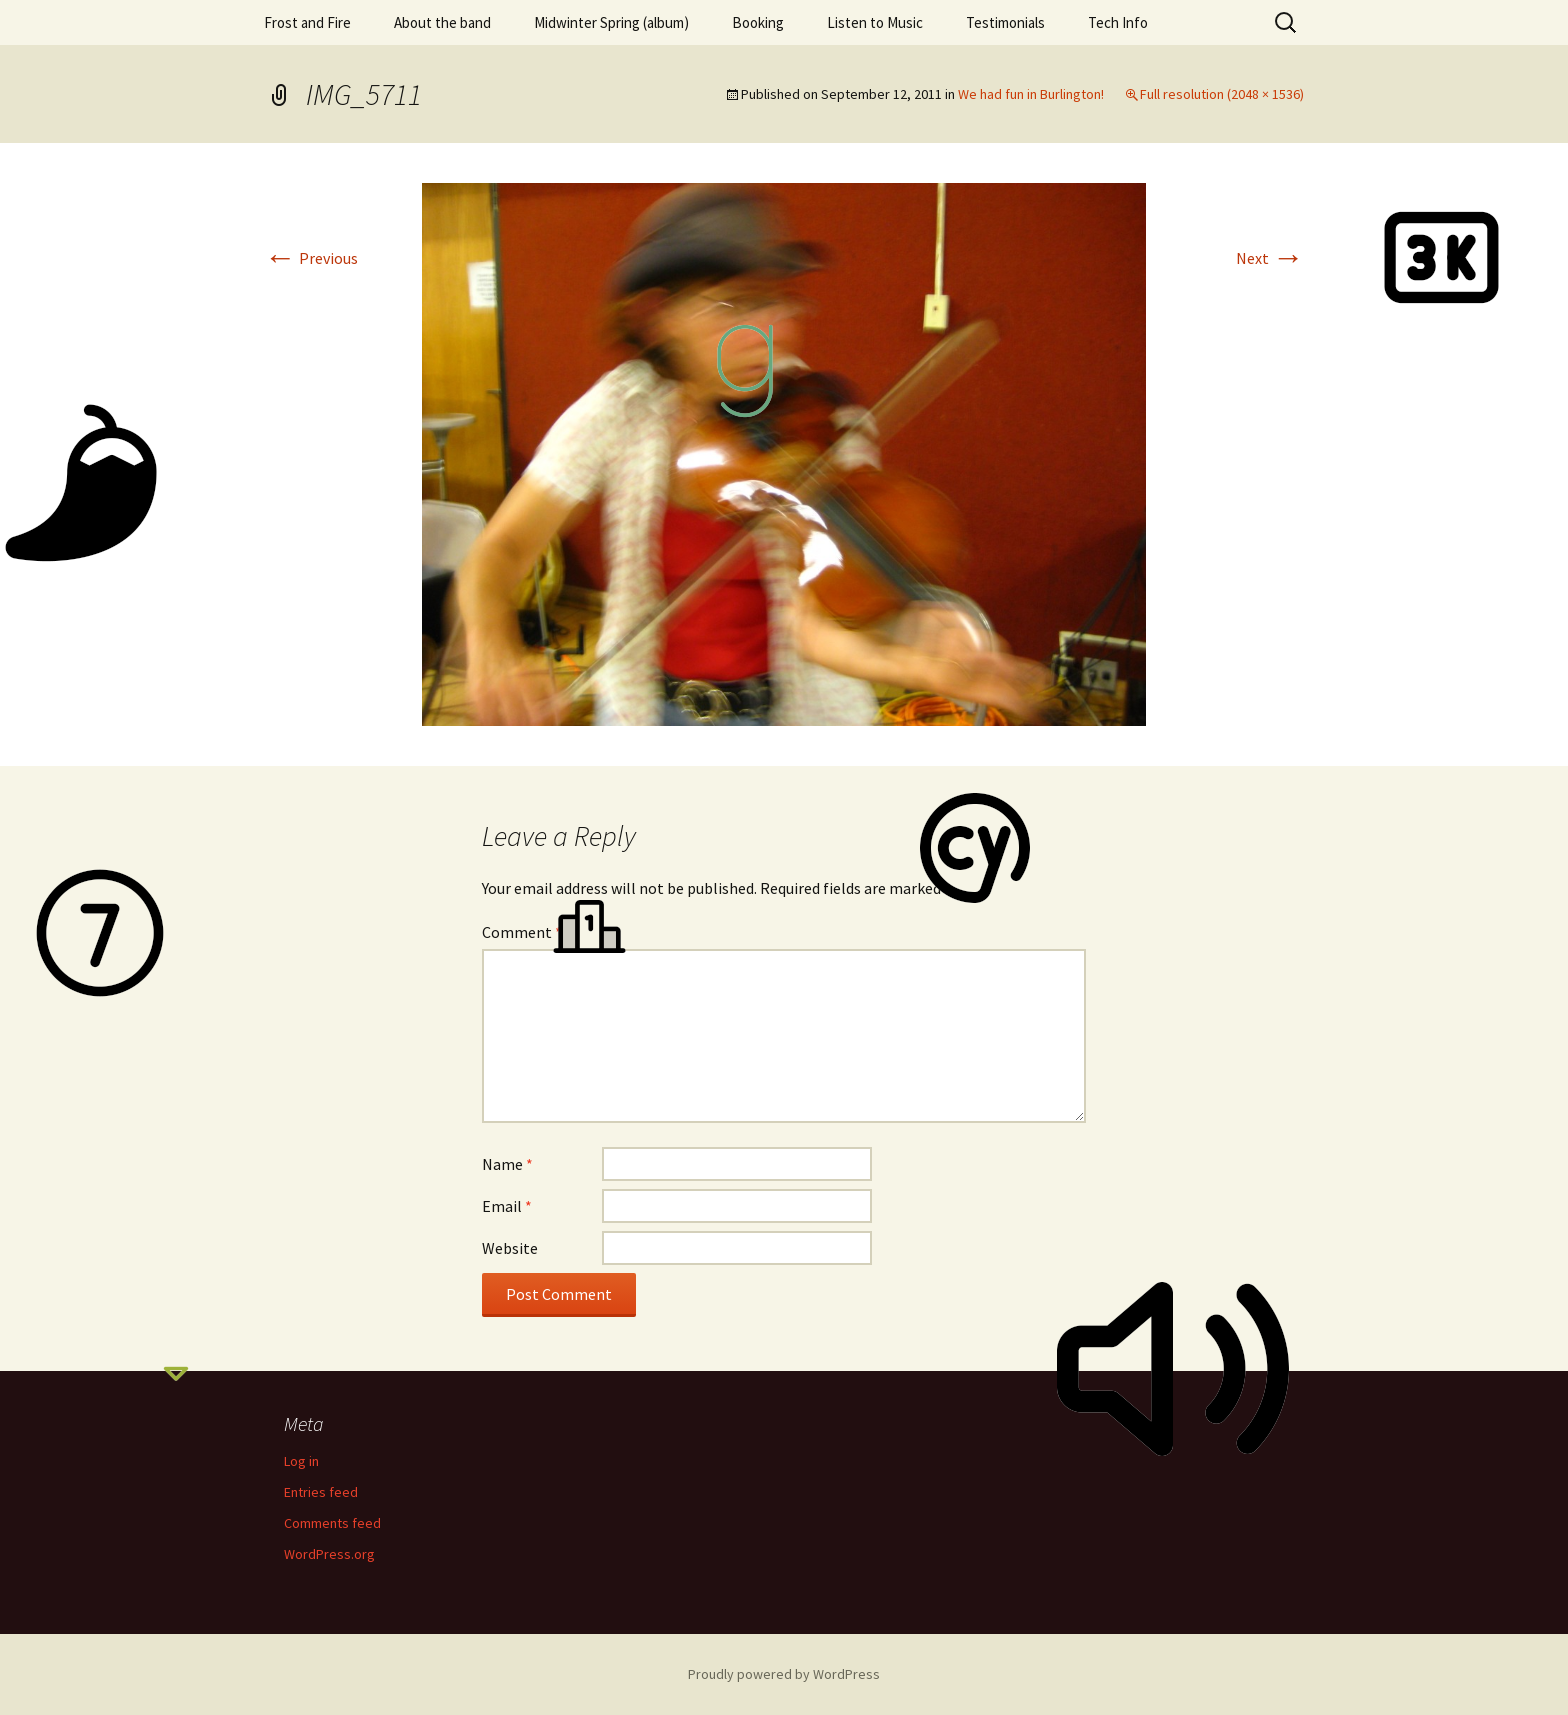 The image size is (1568, 1715). I want to click on indicates step 7 in a numbered sequence, so click(100, 933).